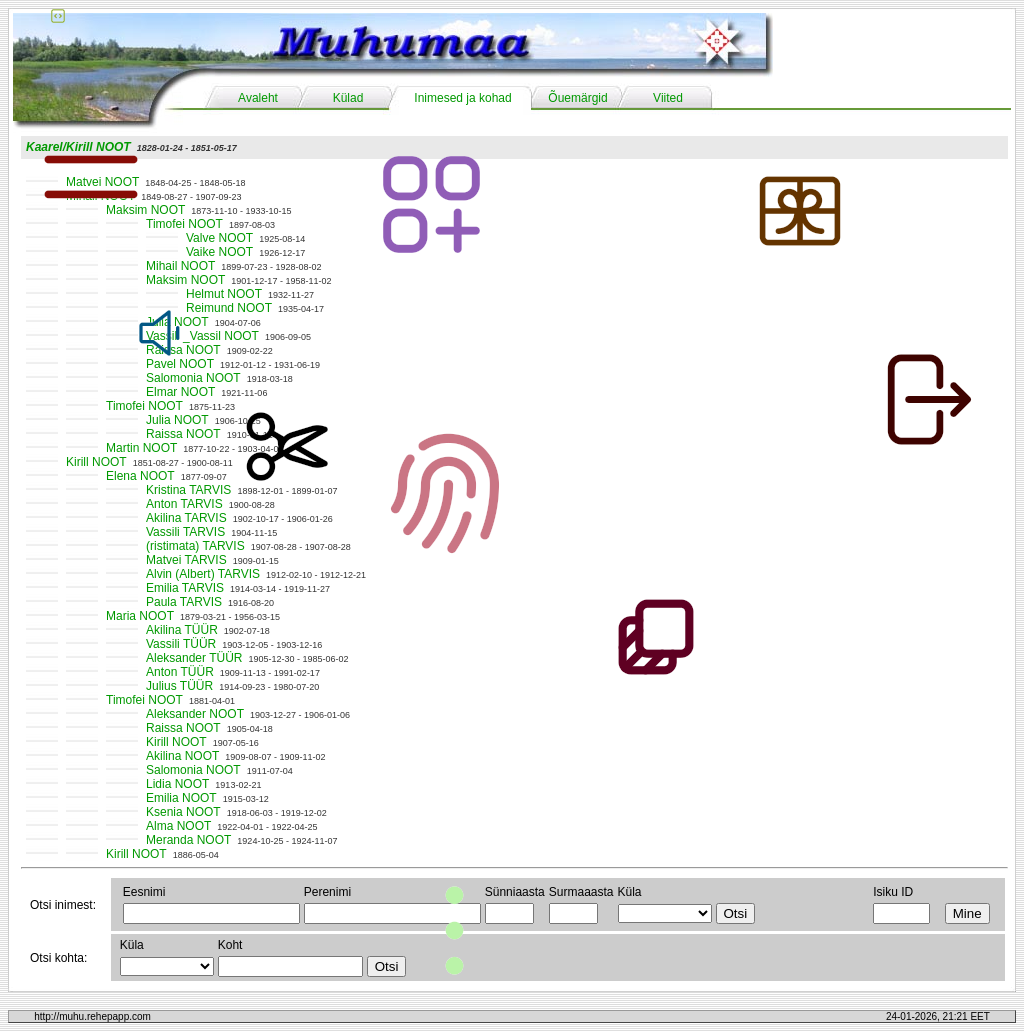 This screenshot has width=1024, height=1031. What do you see at coordinates (286, 446) in the screenshot?
I see `cut selected content` at bounding box center [286, 446].